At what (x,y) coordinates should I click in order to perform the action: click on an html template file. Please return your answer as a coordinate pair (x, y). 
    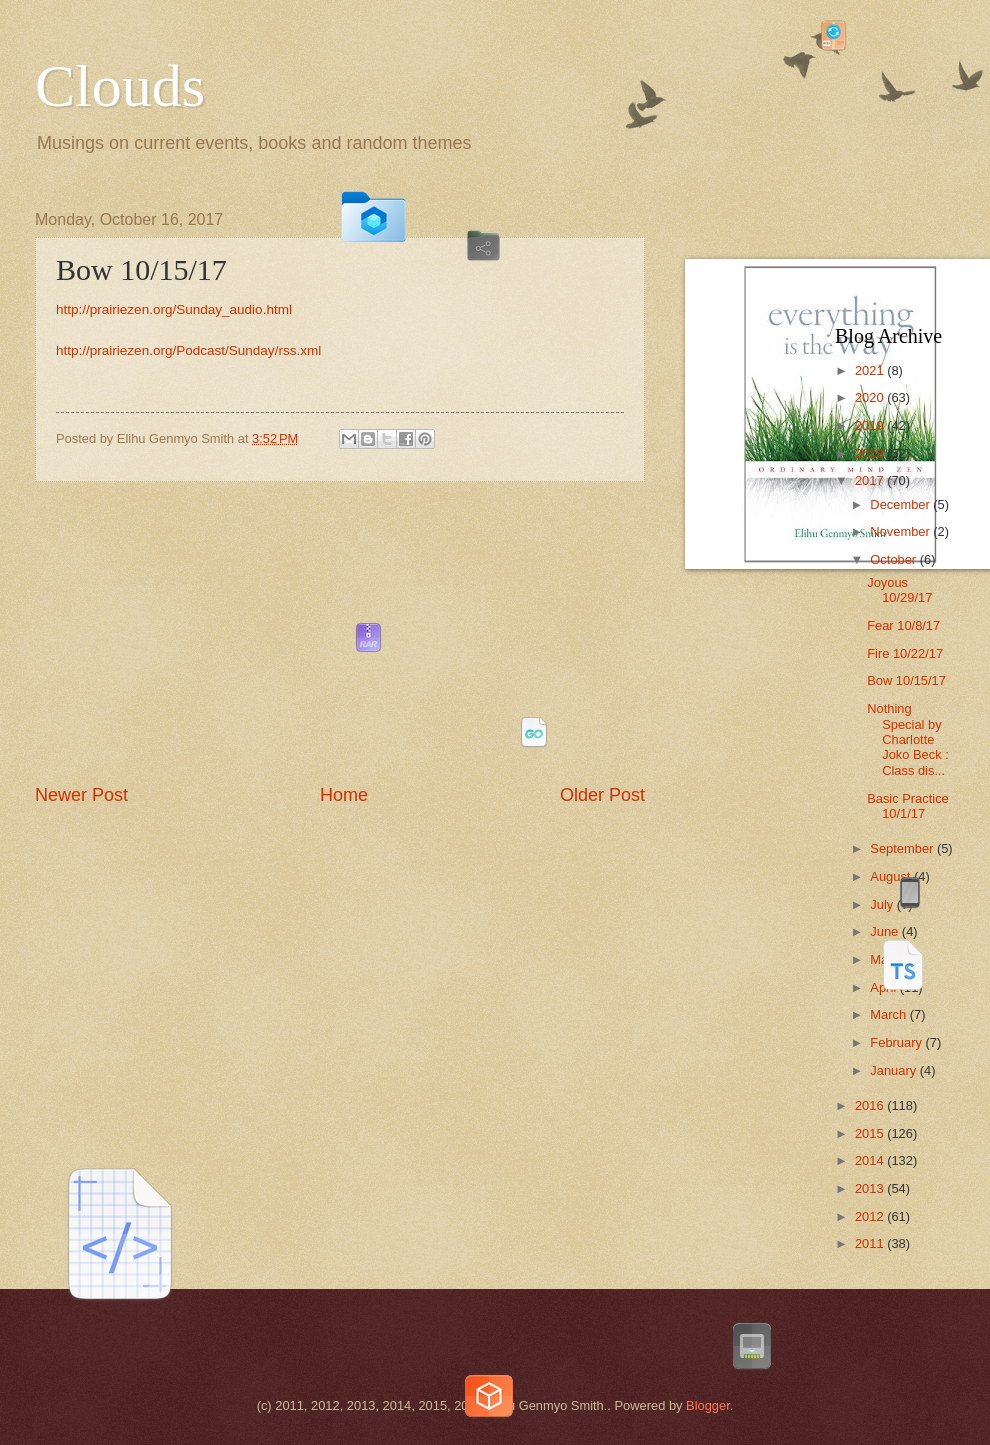
    Looking at the image, I should click on (120, 1234).